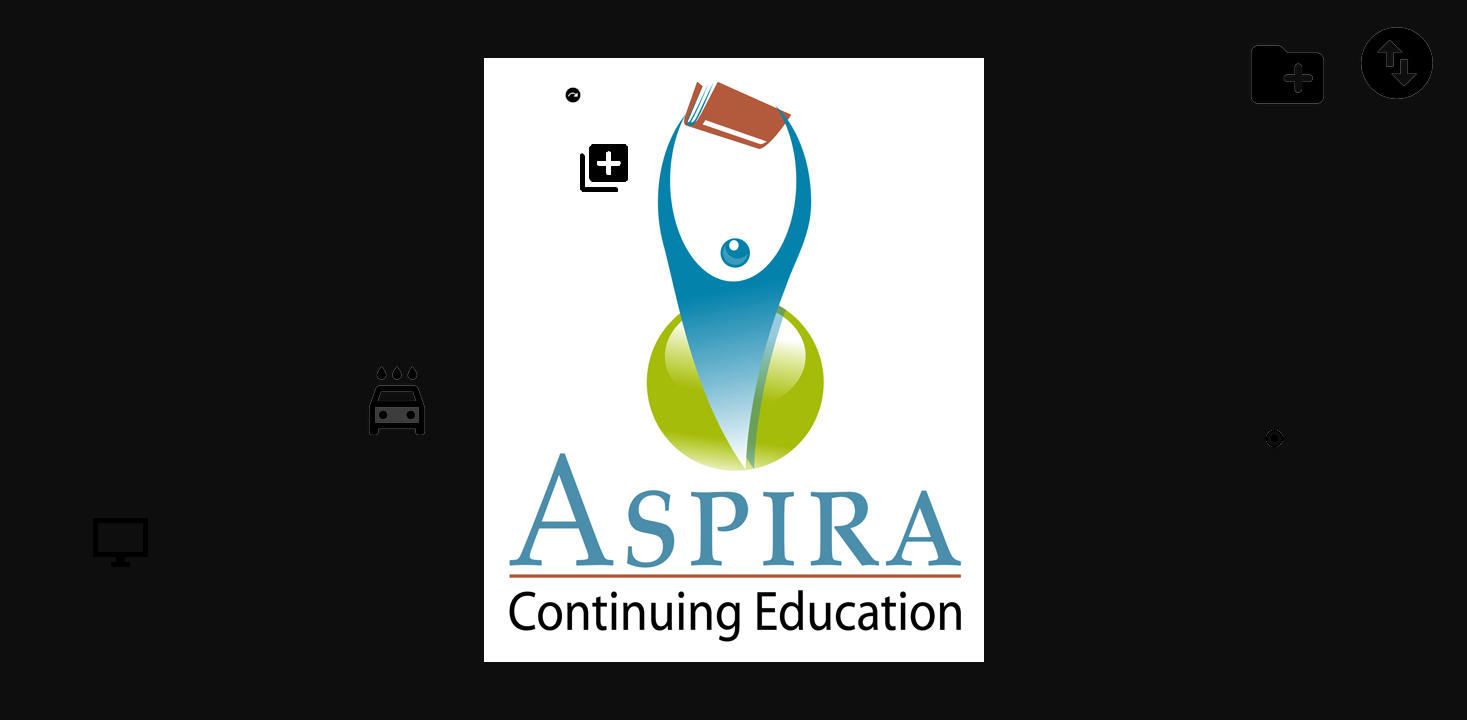 The height and width of the screenshot is (720, 1467). What do you see at coordinates (1274, 438) in the screenshot?
I see `indicates GPS location is locked and active` at bounding box center [1274, 438].